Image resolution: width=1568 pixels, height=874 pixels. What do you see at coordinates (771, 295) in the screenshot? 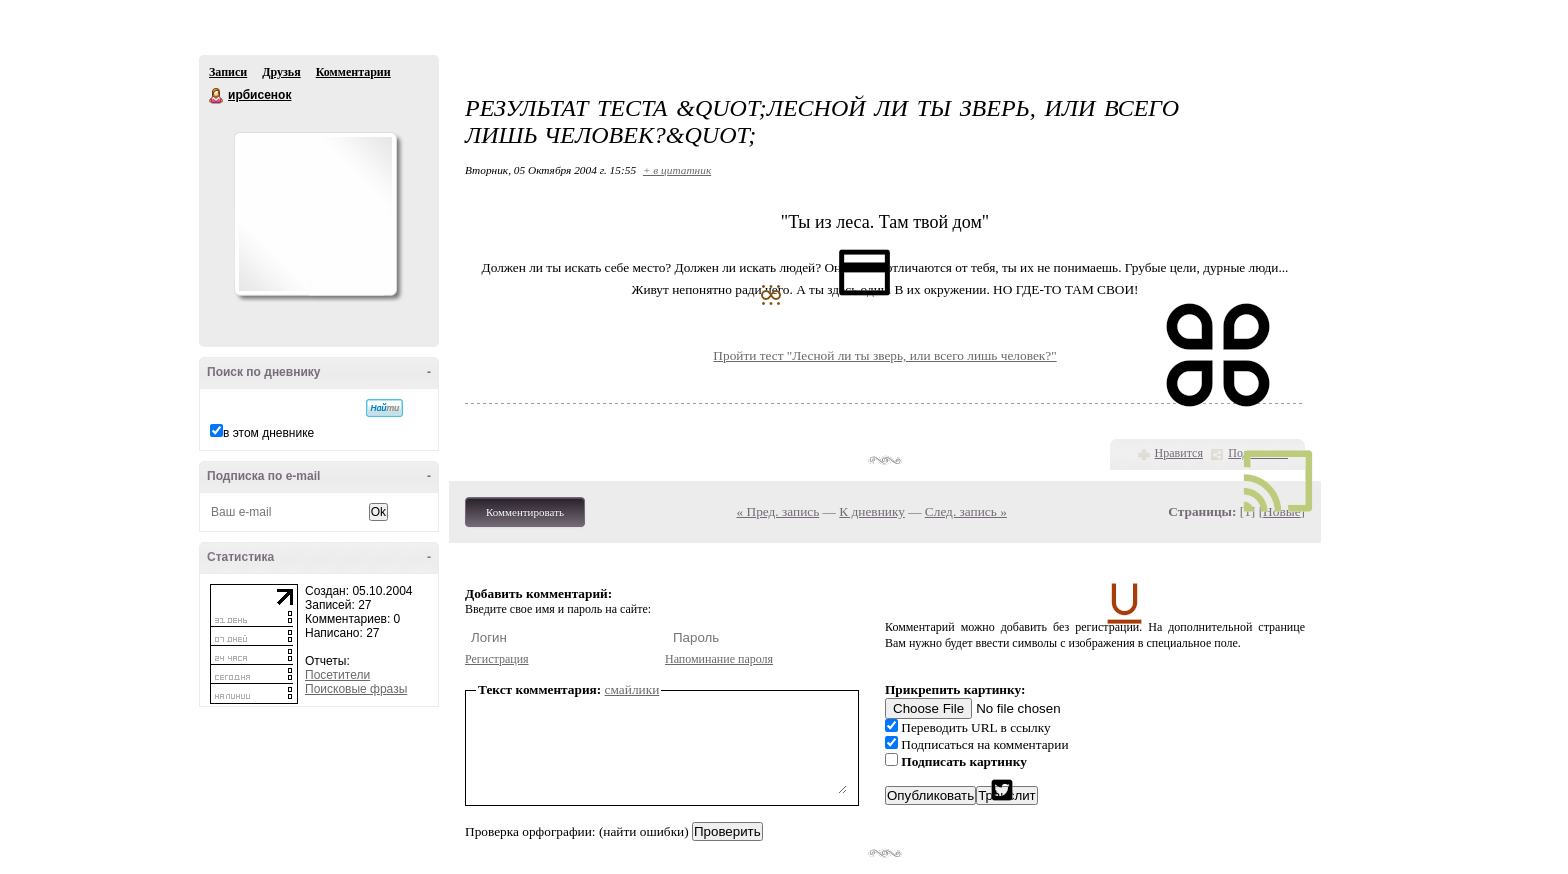
I see `indicates hazy weather conditions` at bounding box center [771, 295].